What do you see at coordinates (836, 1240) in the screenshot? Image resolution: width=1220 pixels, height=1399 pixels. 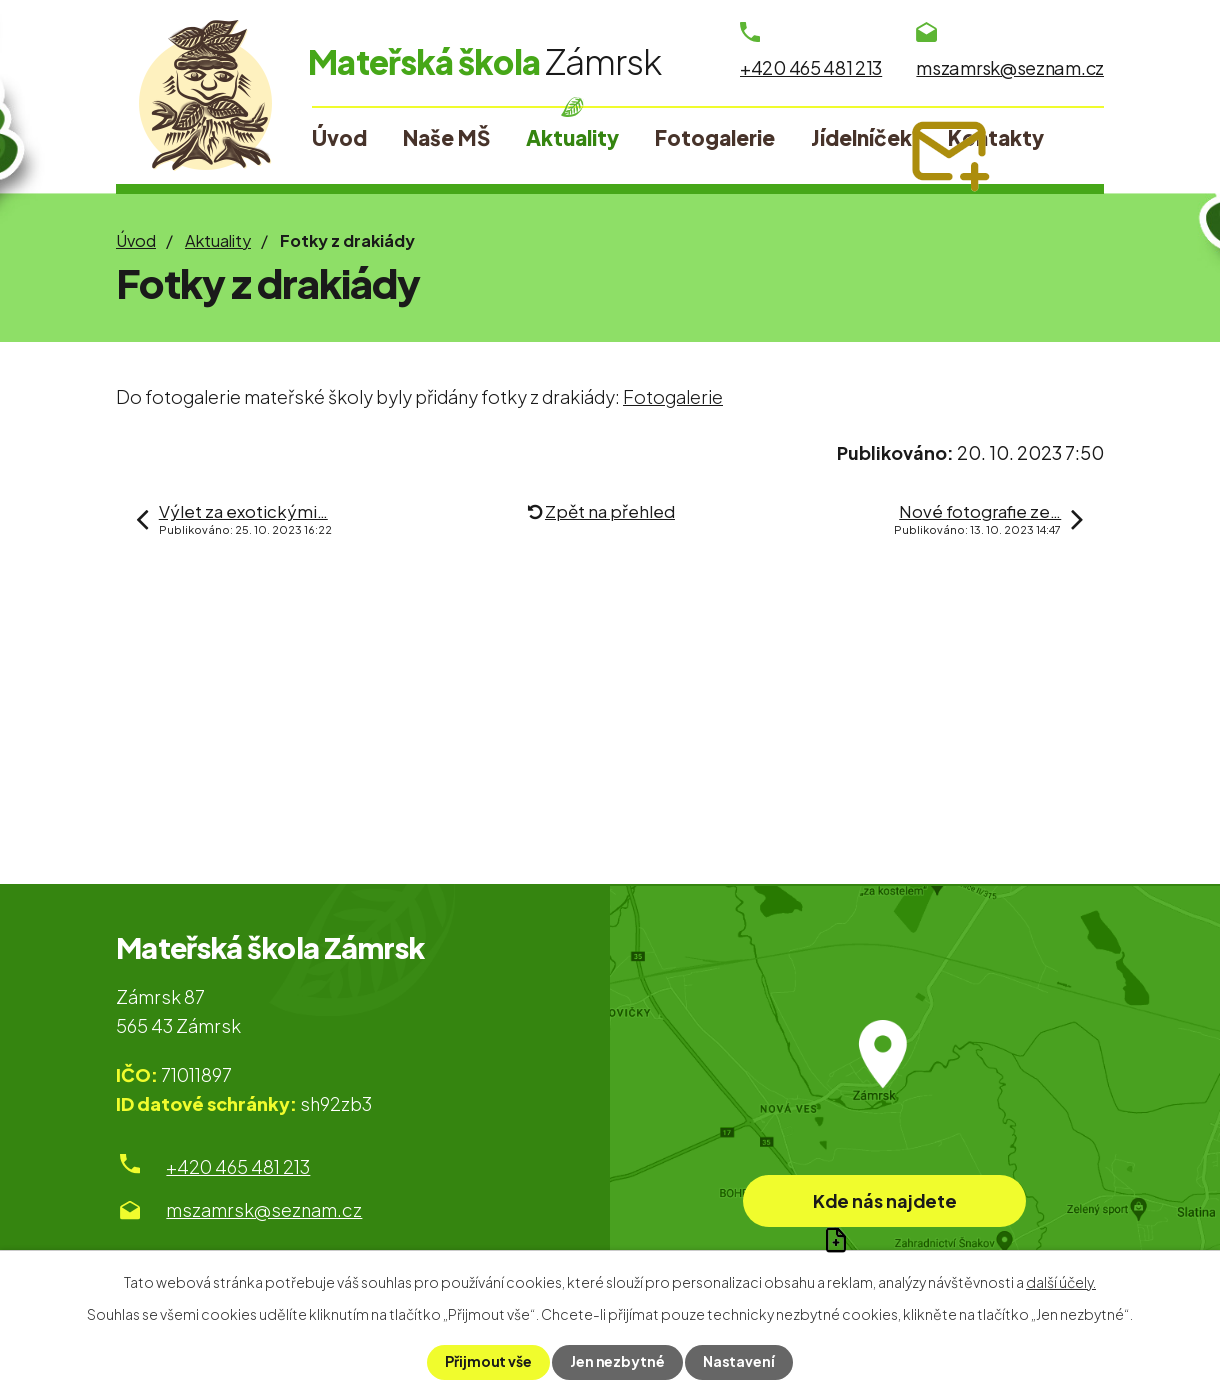 I see `create a new file` at bounding box center [836, 1240].